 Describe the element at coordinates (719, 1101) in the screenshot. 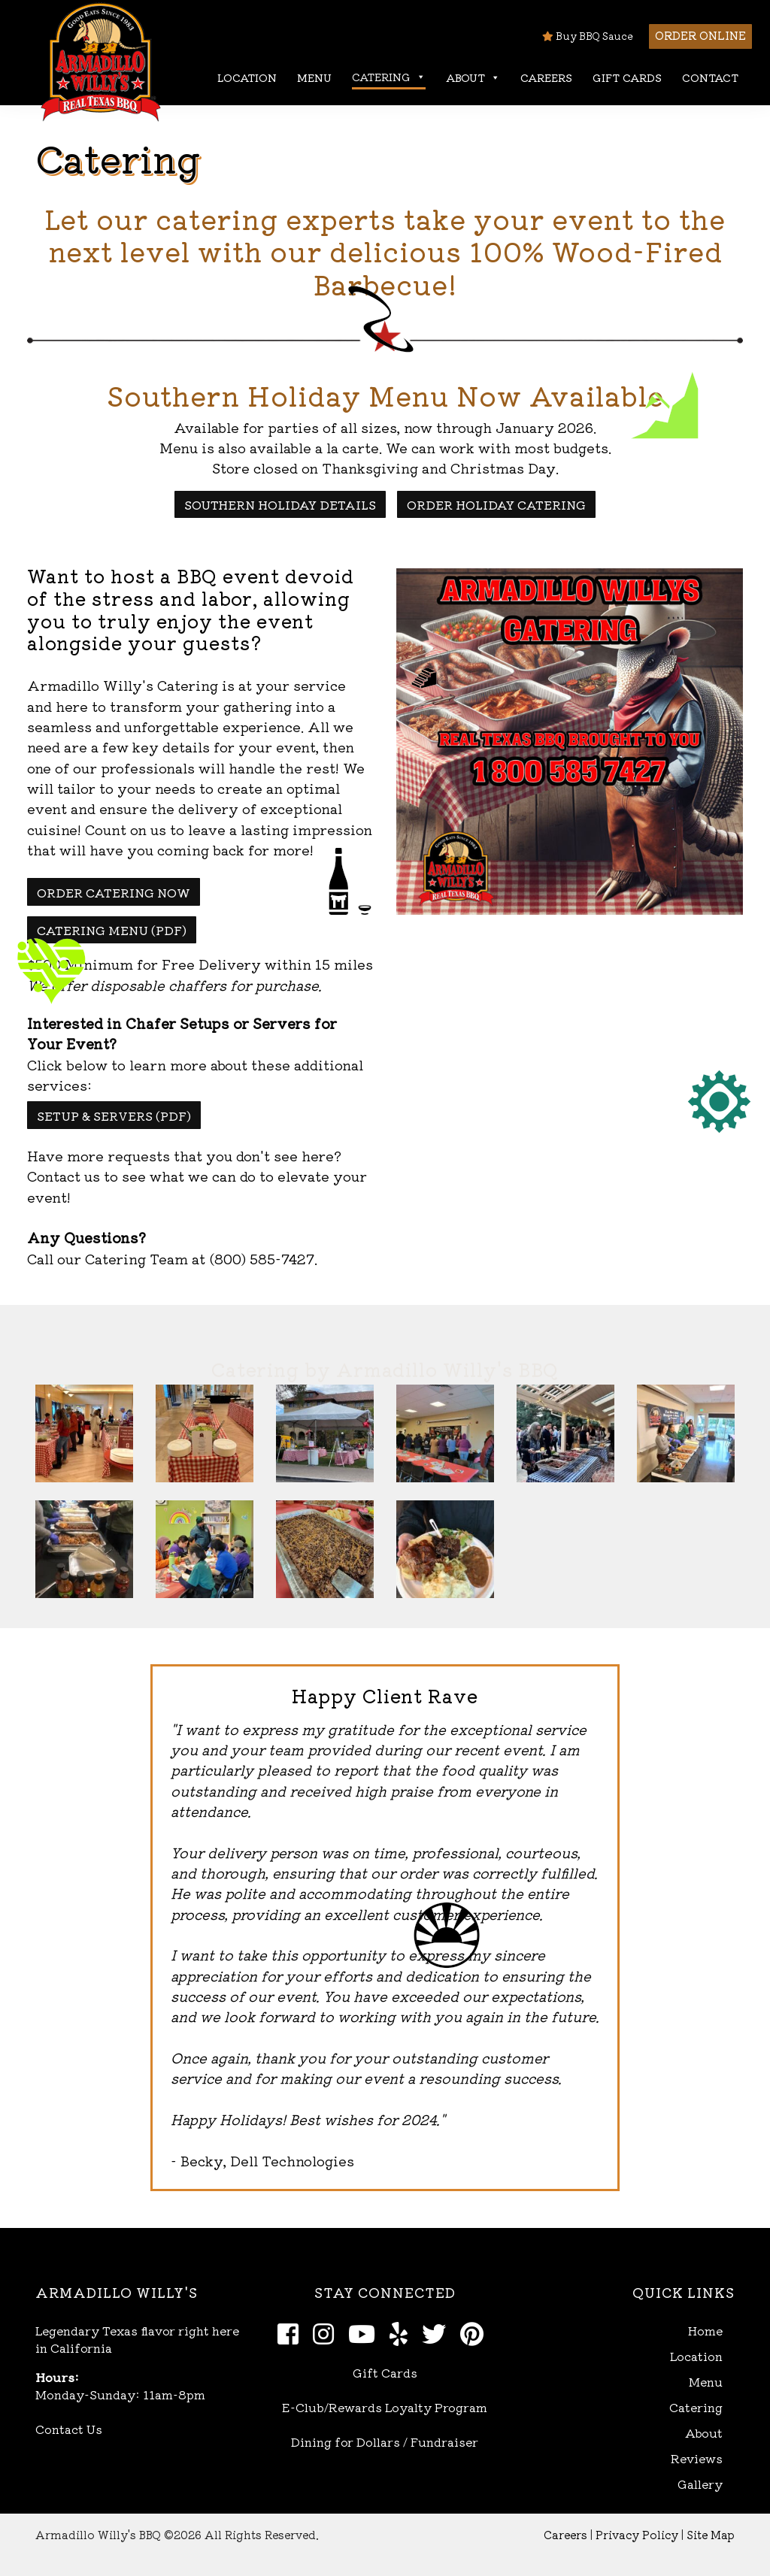

I see `access game settings or configuration options` at that location.